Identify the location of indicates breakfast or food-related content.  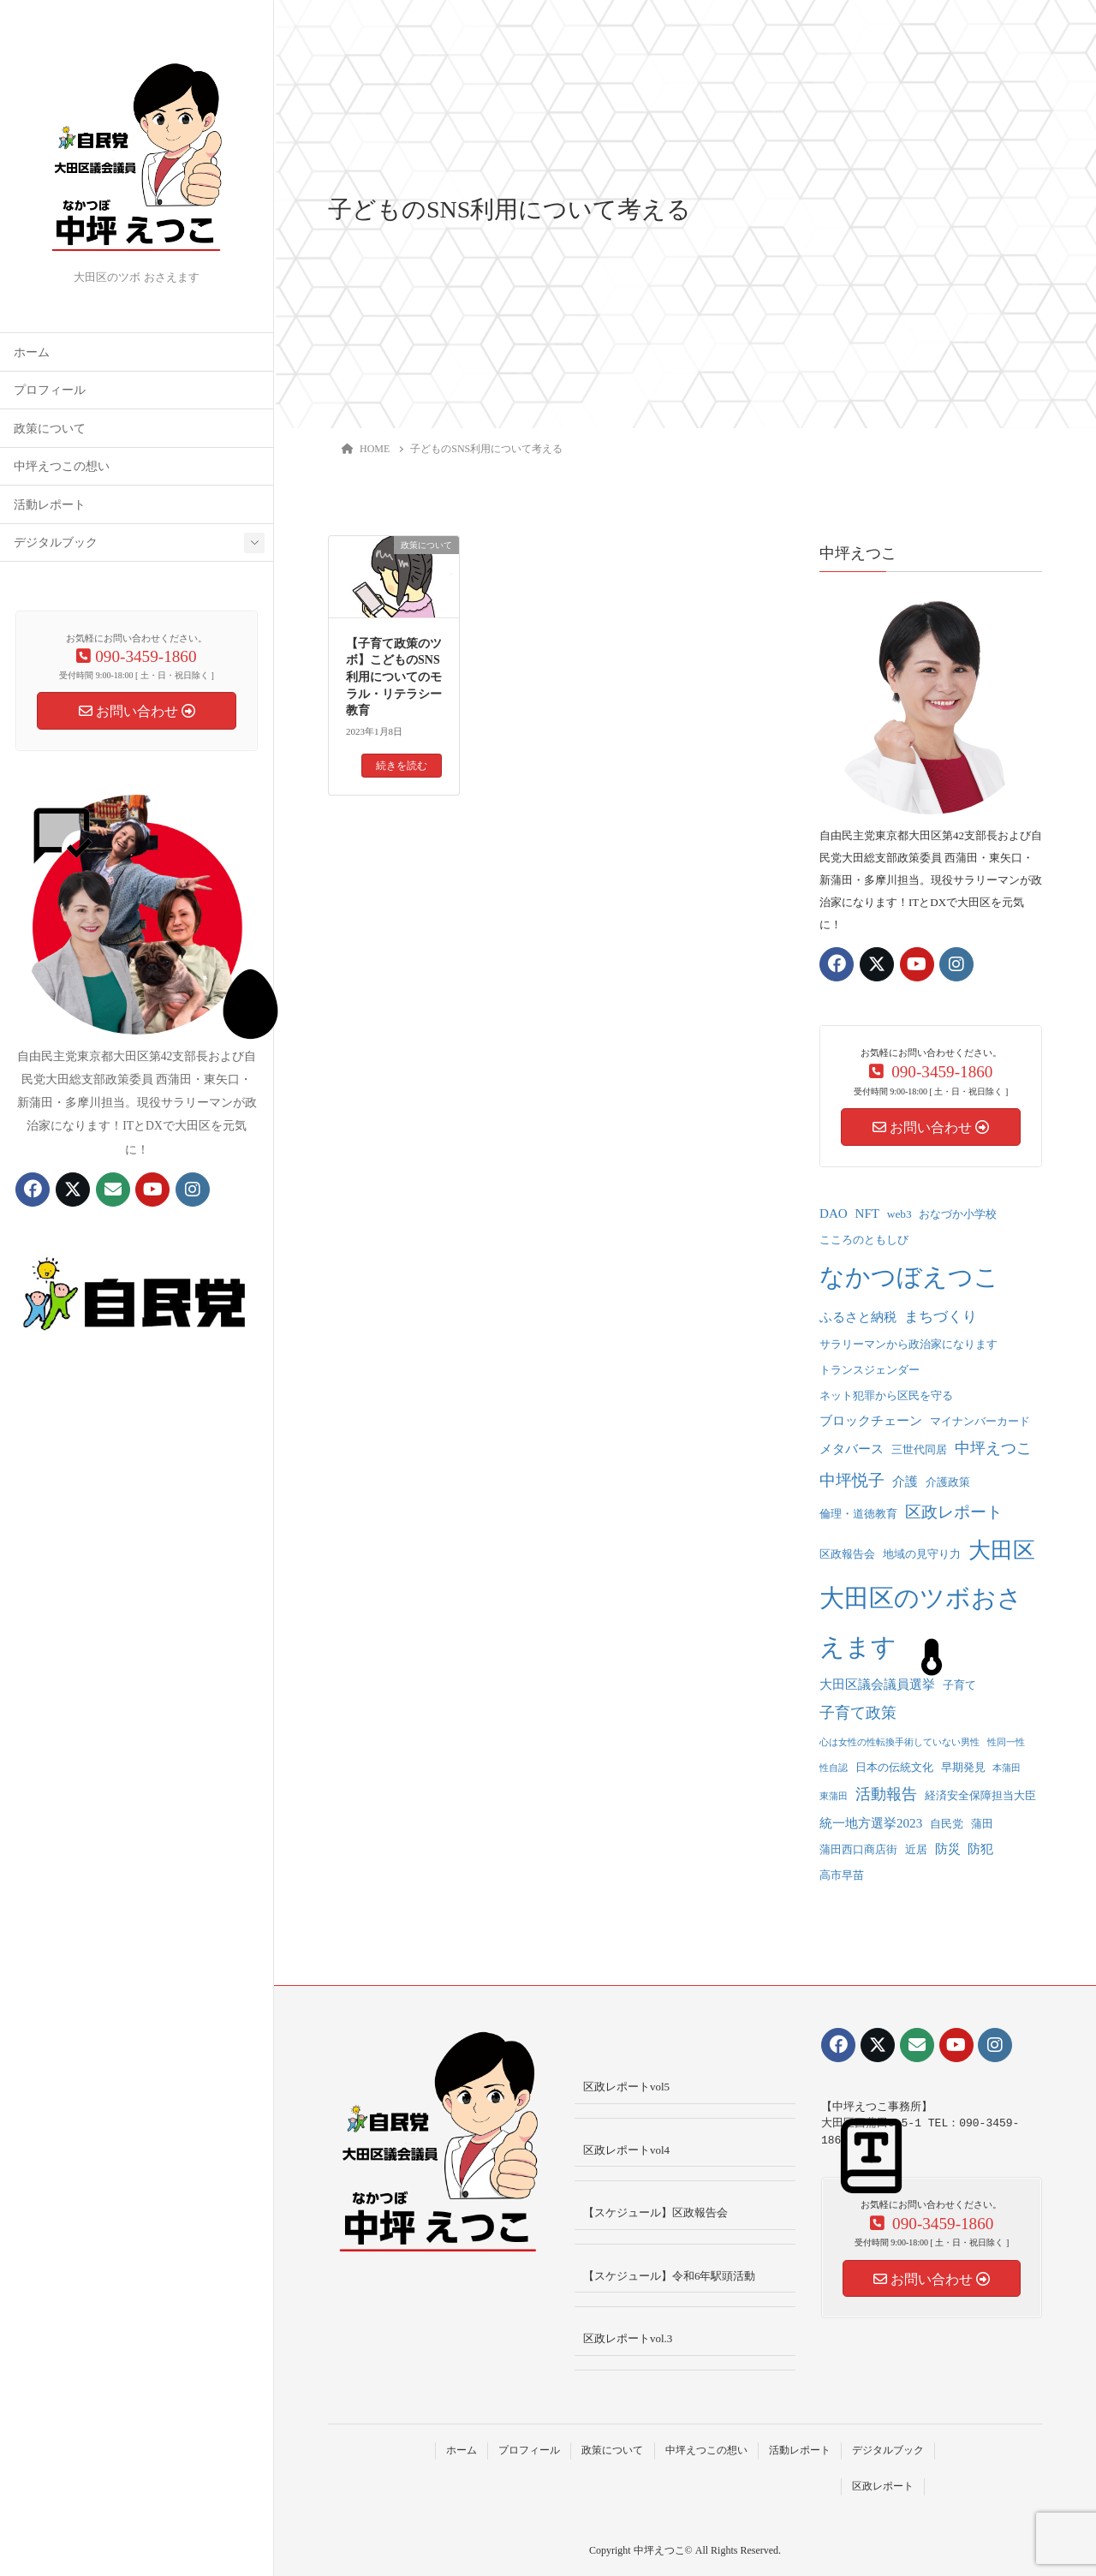
(250, 1004).